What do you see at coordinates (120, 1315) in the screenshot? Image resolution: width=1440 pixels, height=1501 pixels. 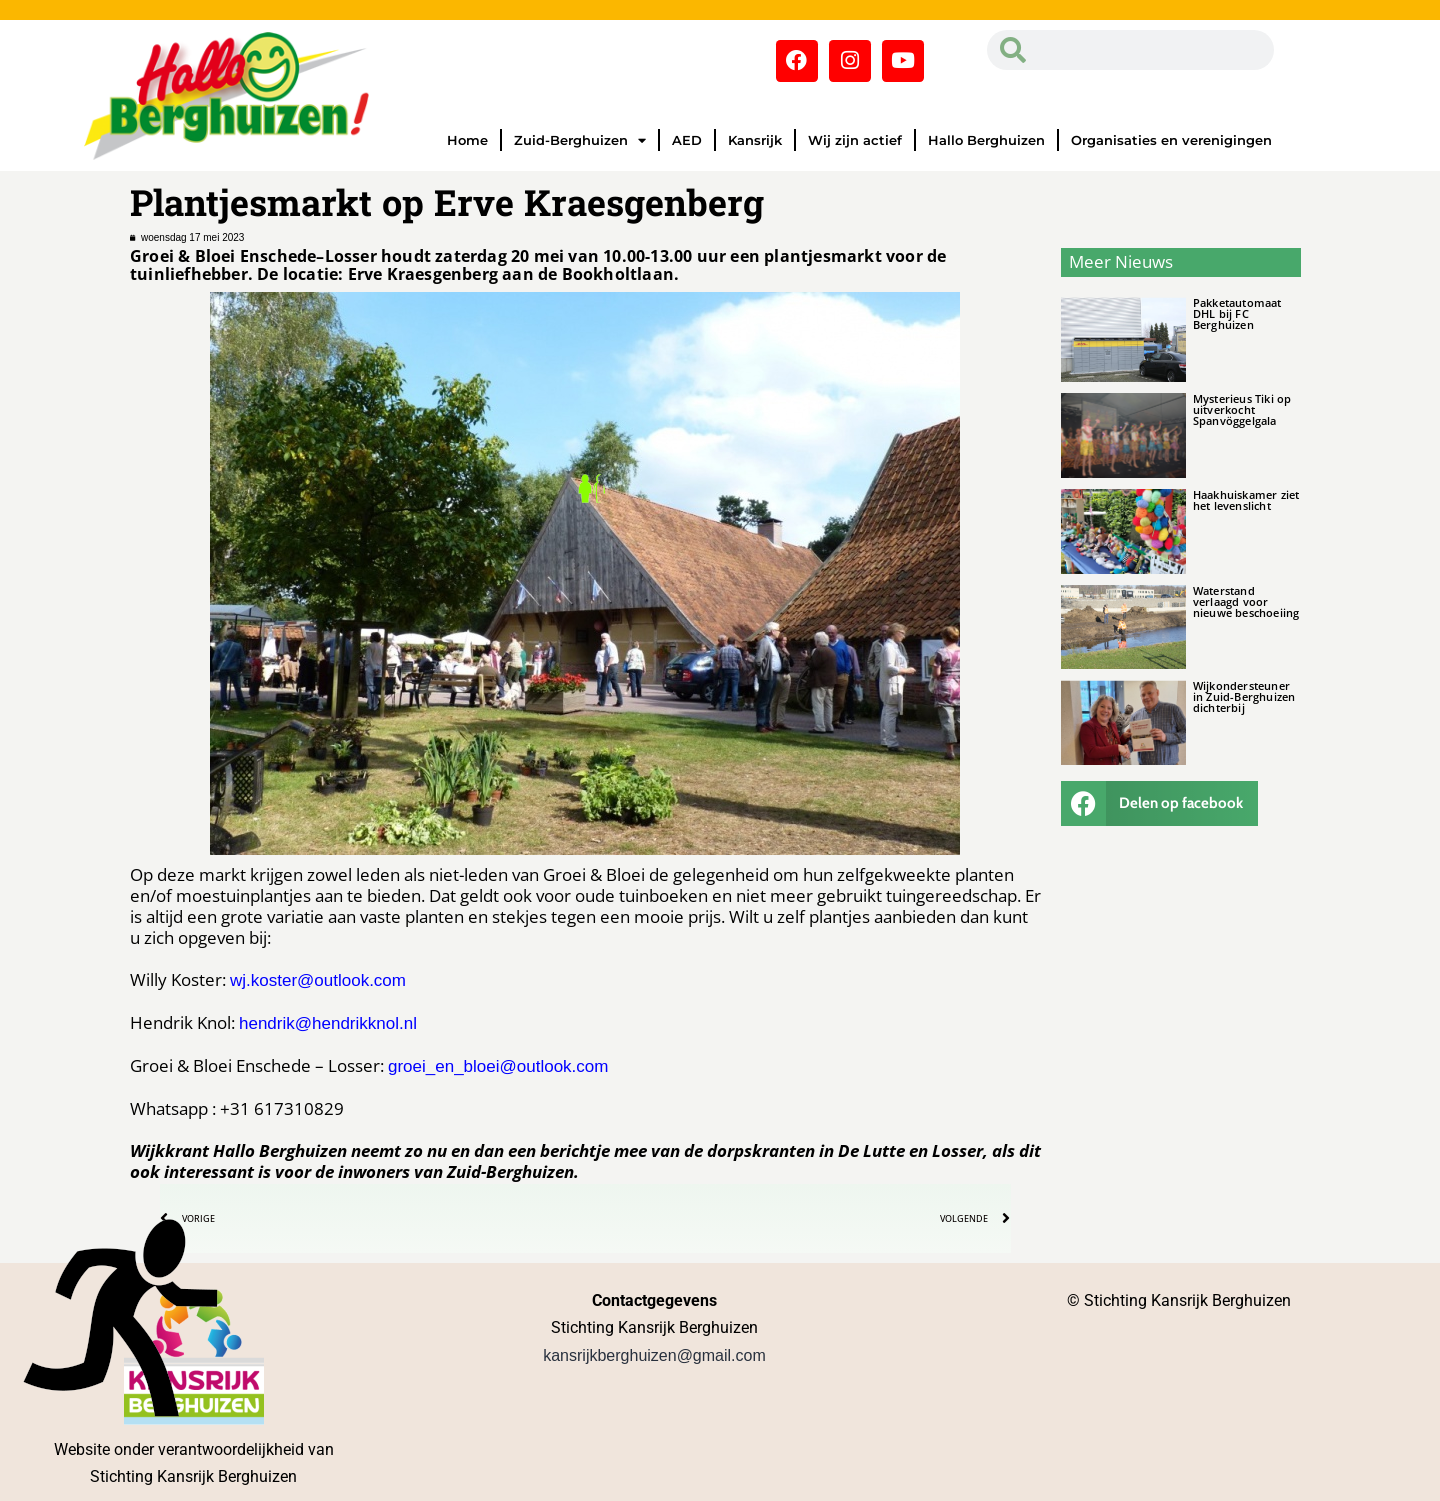 I see `start or resume running in a game` at bounding box center [120, 1315].